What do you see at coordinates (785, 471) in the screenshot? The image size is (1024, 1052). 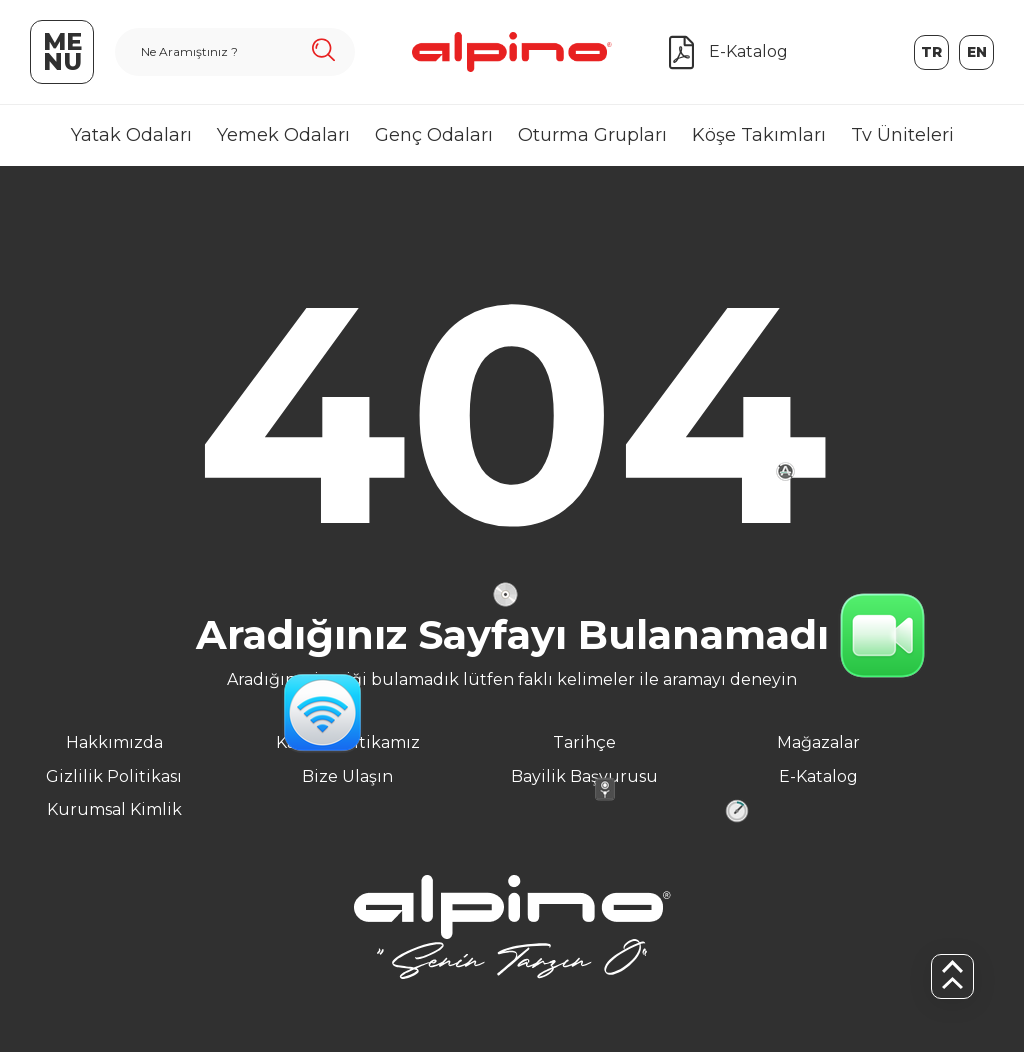 I see `open the software update manager` at bounding box center [785, 471].